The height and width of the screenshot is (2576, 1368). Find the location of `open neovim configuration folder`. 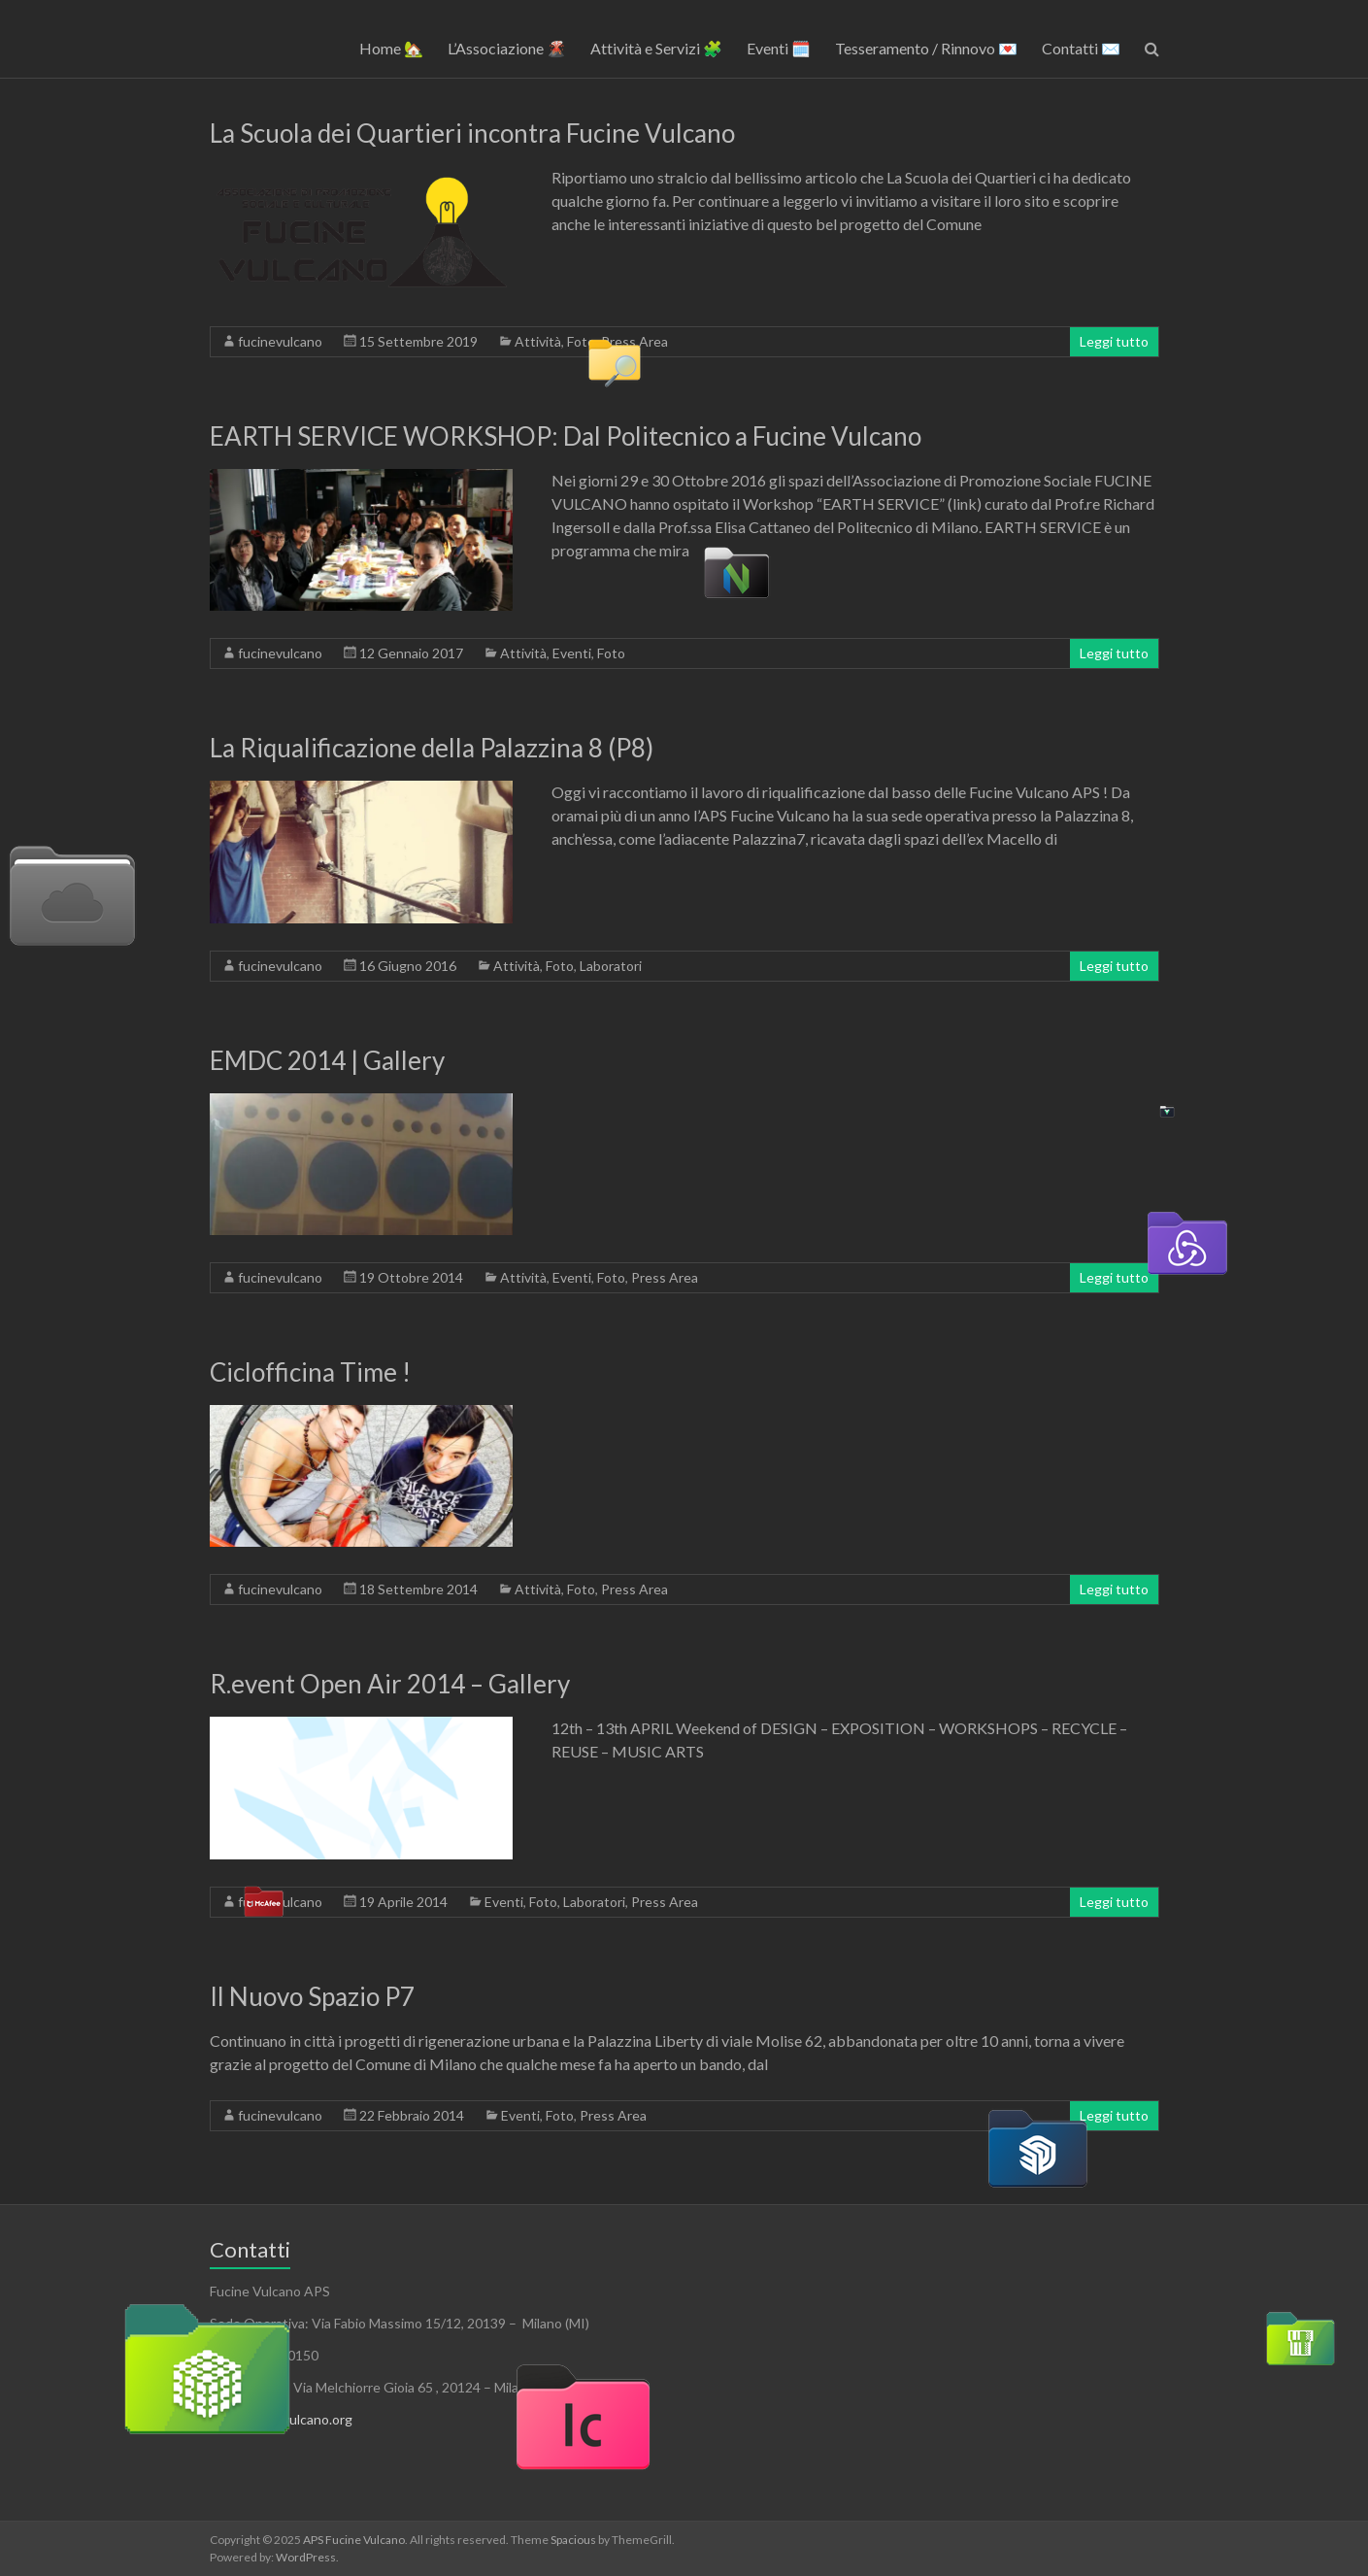

open neovim configuration folder is located at coordinates (736, 574).